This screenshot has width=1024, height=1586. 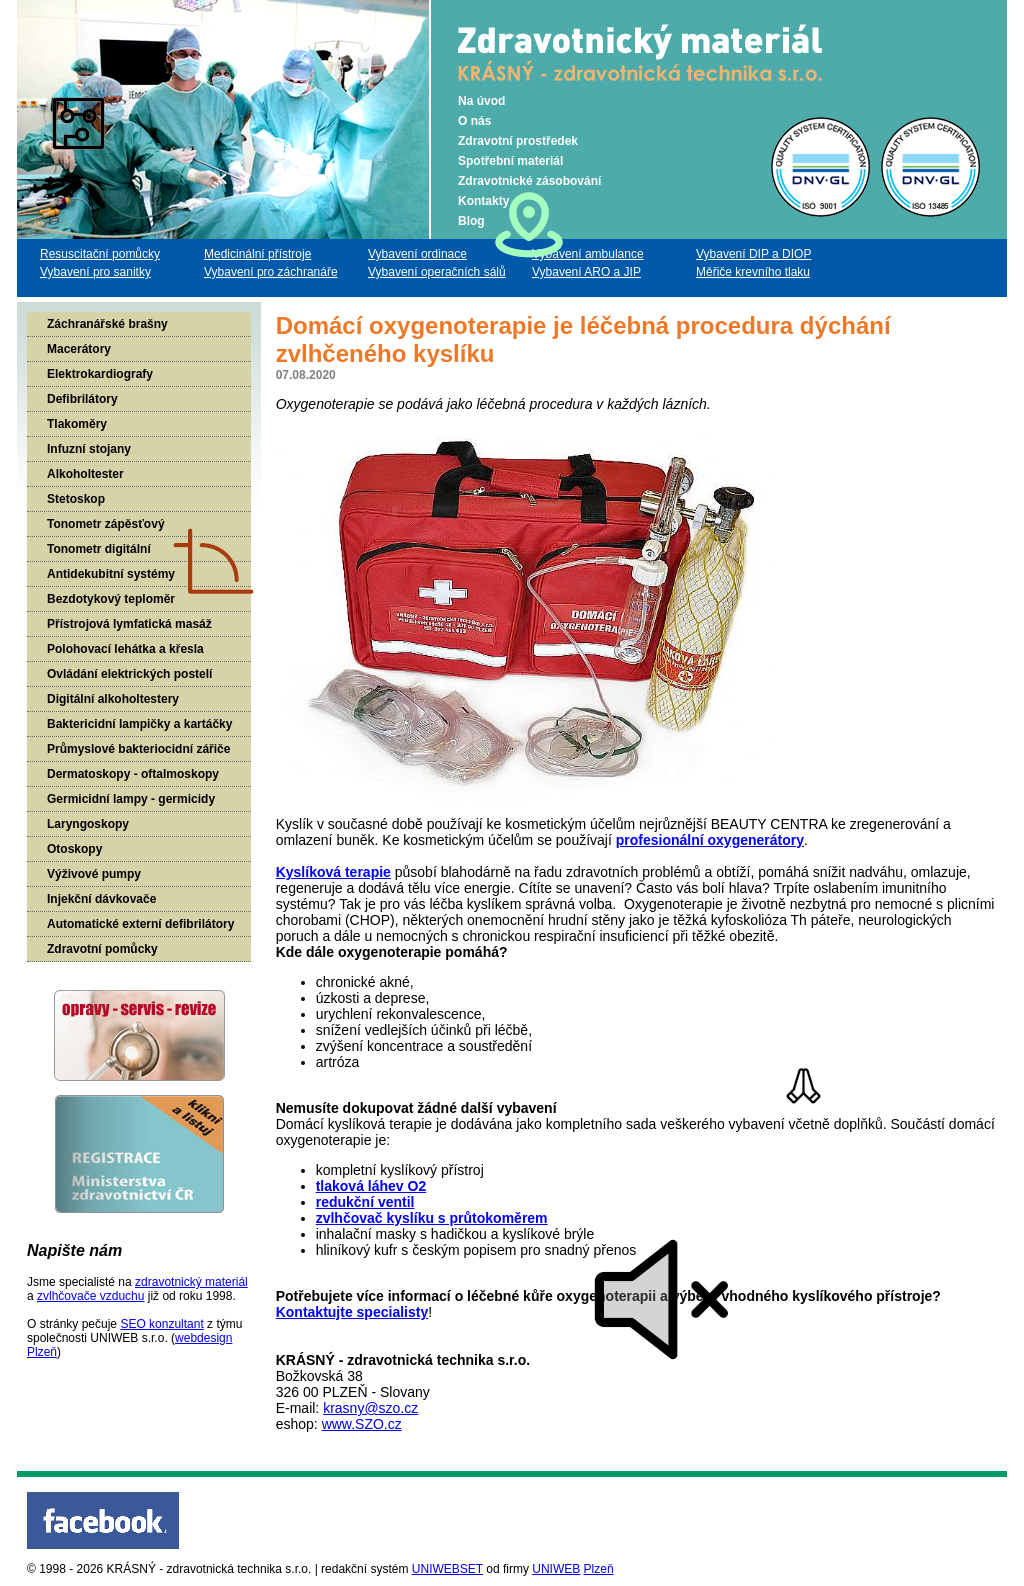 What do you see at coordinates (803, 1086) in the screenshot?
I see `express gratitude or thanks` at bounding box center [803, 1086].